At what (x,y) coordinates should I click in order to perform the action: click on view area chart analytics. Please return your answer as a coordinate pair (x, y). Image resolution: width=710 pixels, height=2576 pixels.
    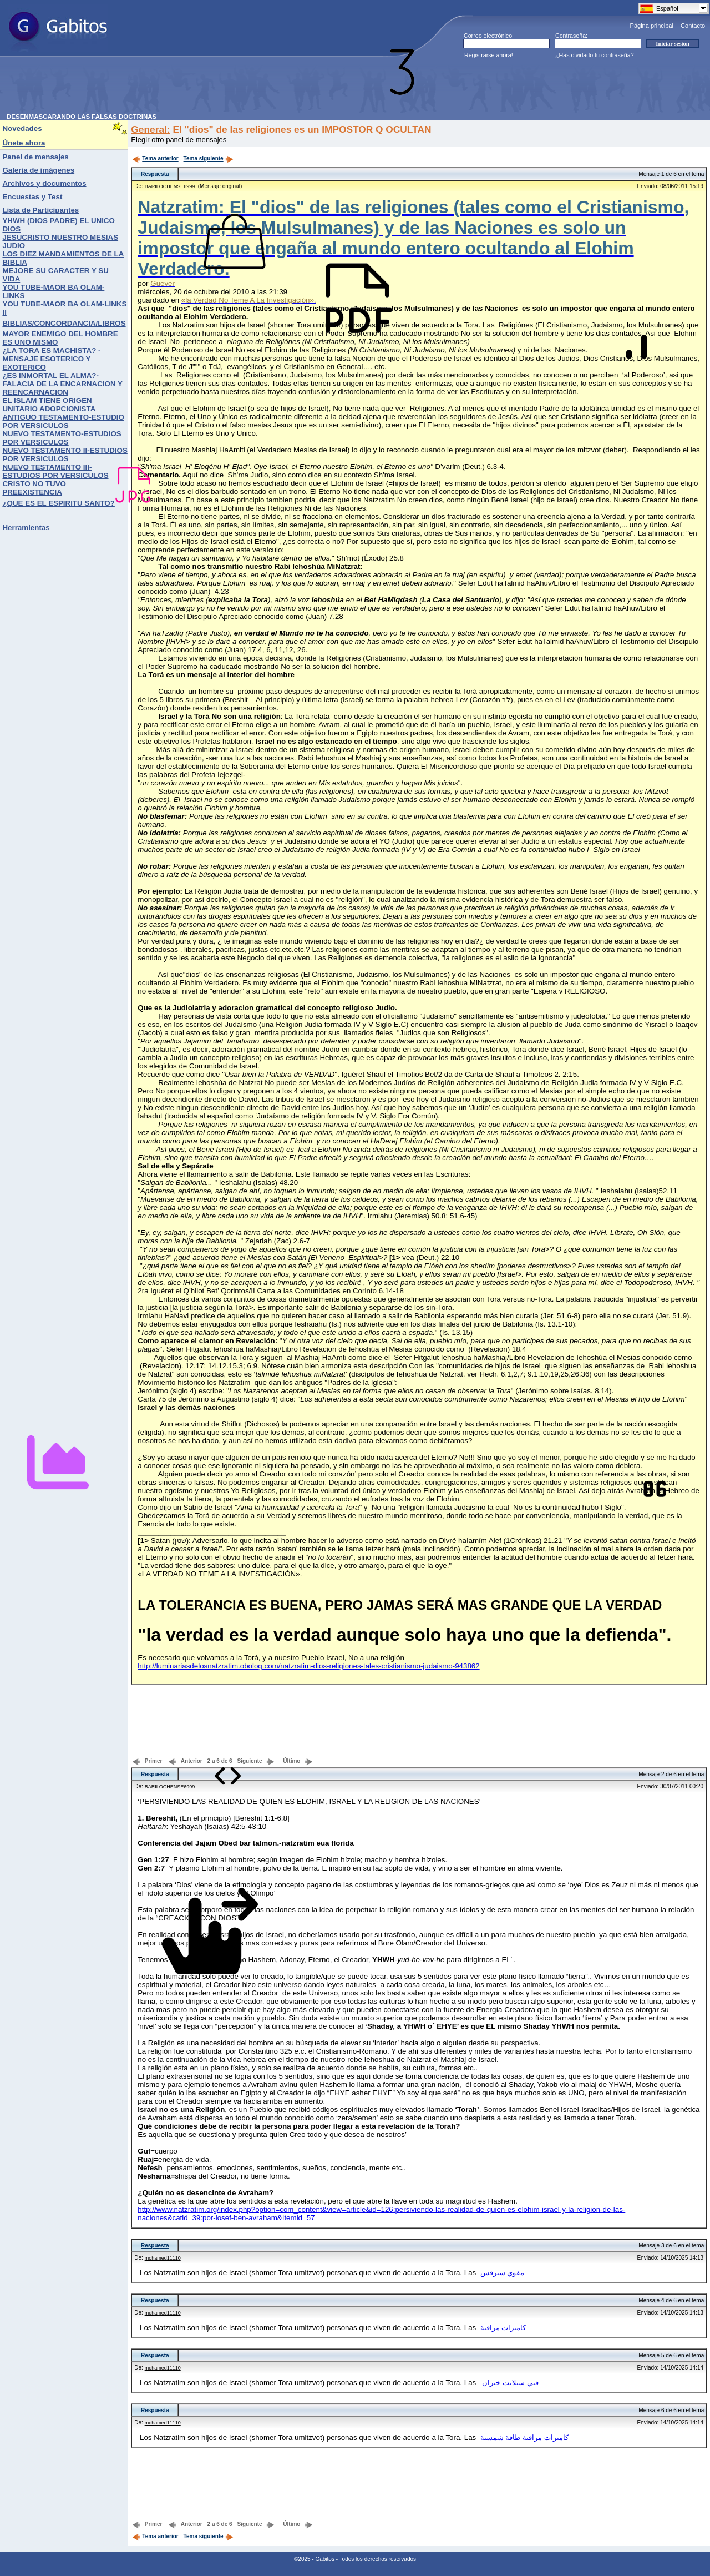
    Looking at the image, I should click on (58, 1462).